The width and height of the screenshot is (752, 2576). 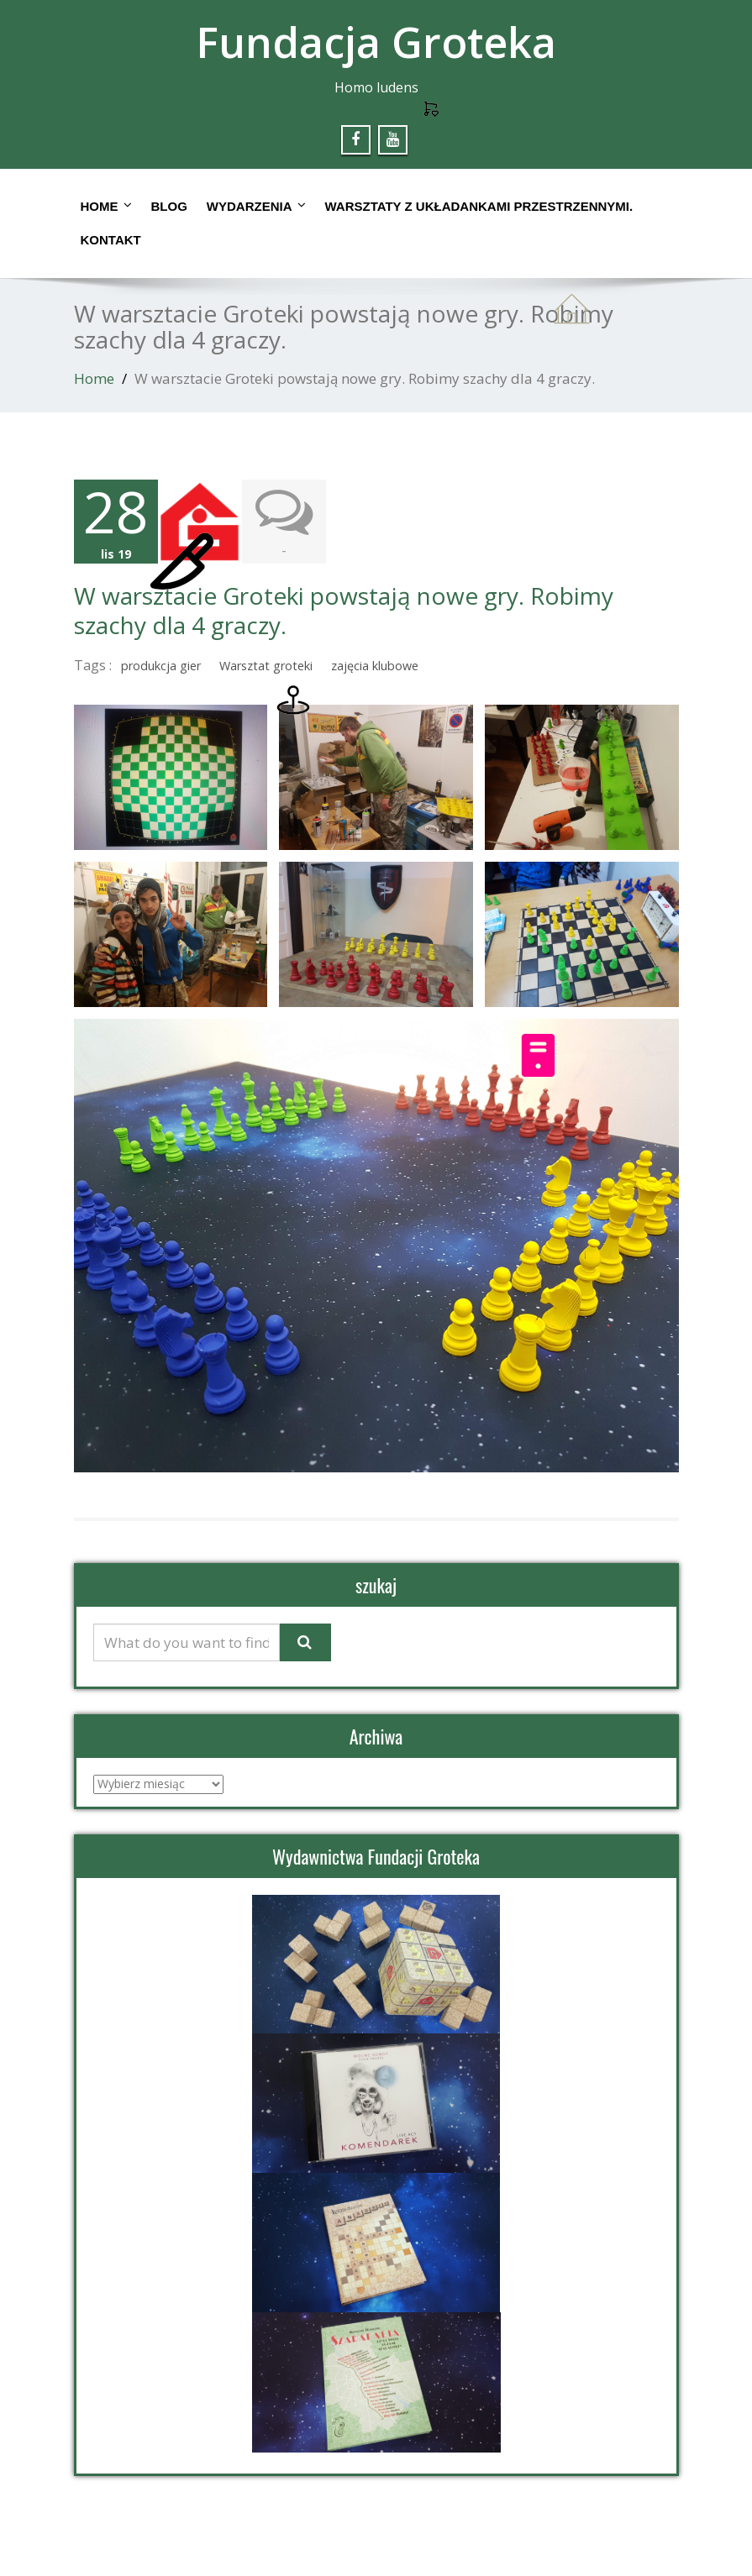 I want to click on view your wishlist or saved items, so click(x=430, y=108).